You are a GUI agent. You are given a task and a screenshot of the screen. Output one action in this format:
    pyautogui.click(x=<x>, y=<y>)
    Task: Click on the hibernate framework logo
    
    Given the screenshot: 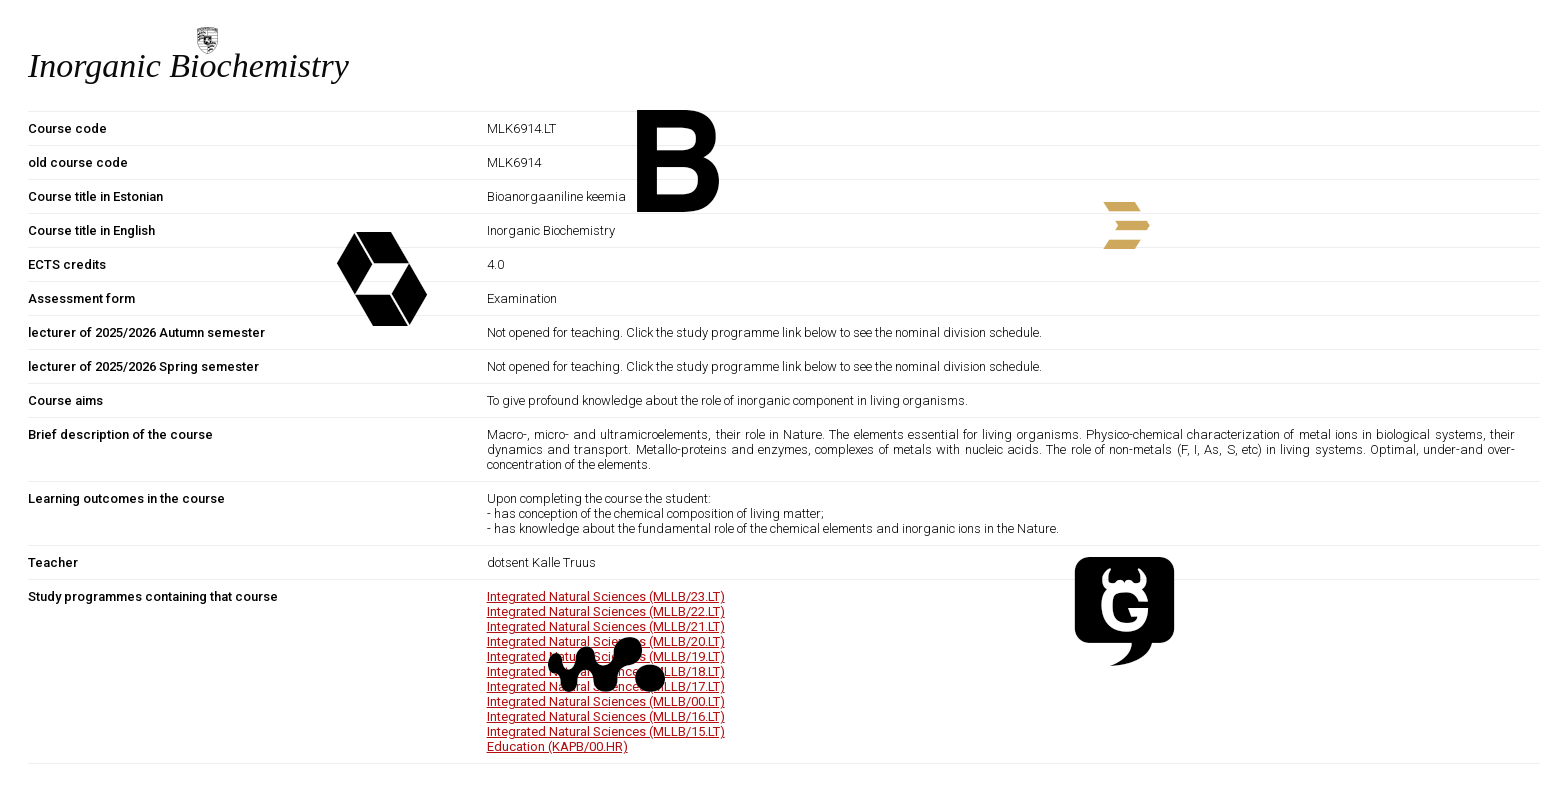 What is the action you would take?
    pyautogui.click(x=382, y=279)
    